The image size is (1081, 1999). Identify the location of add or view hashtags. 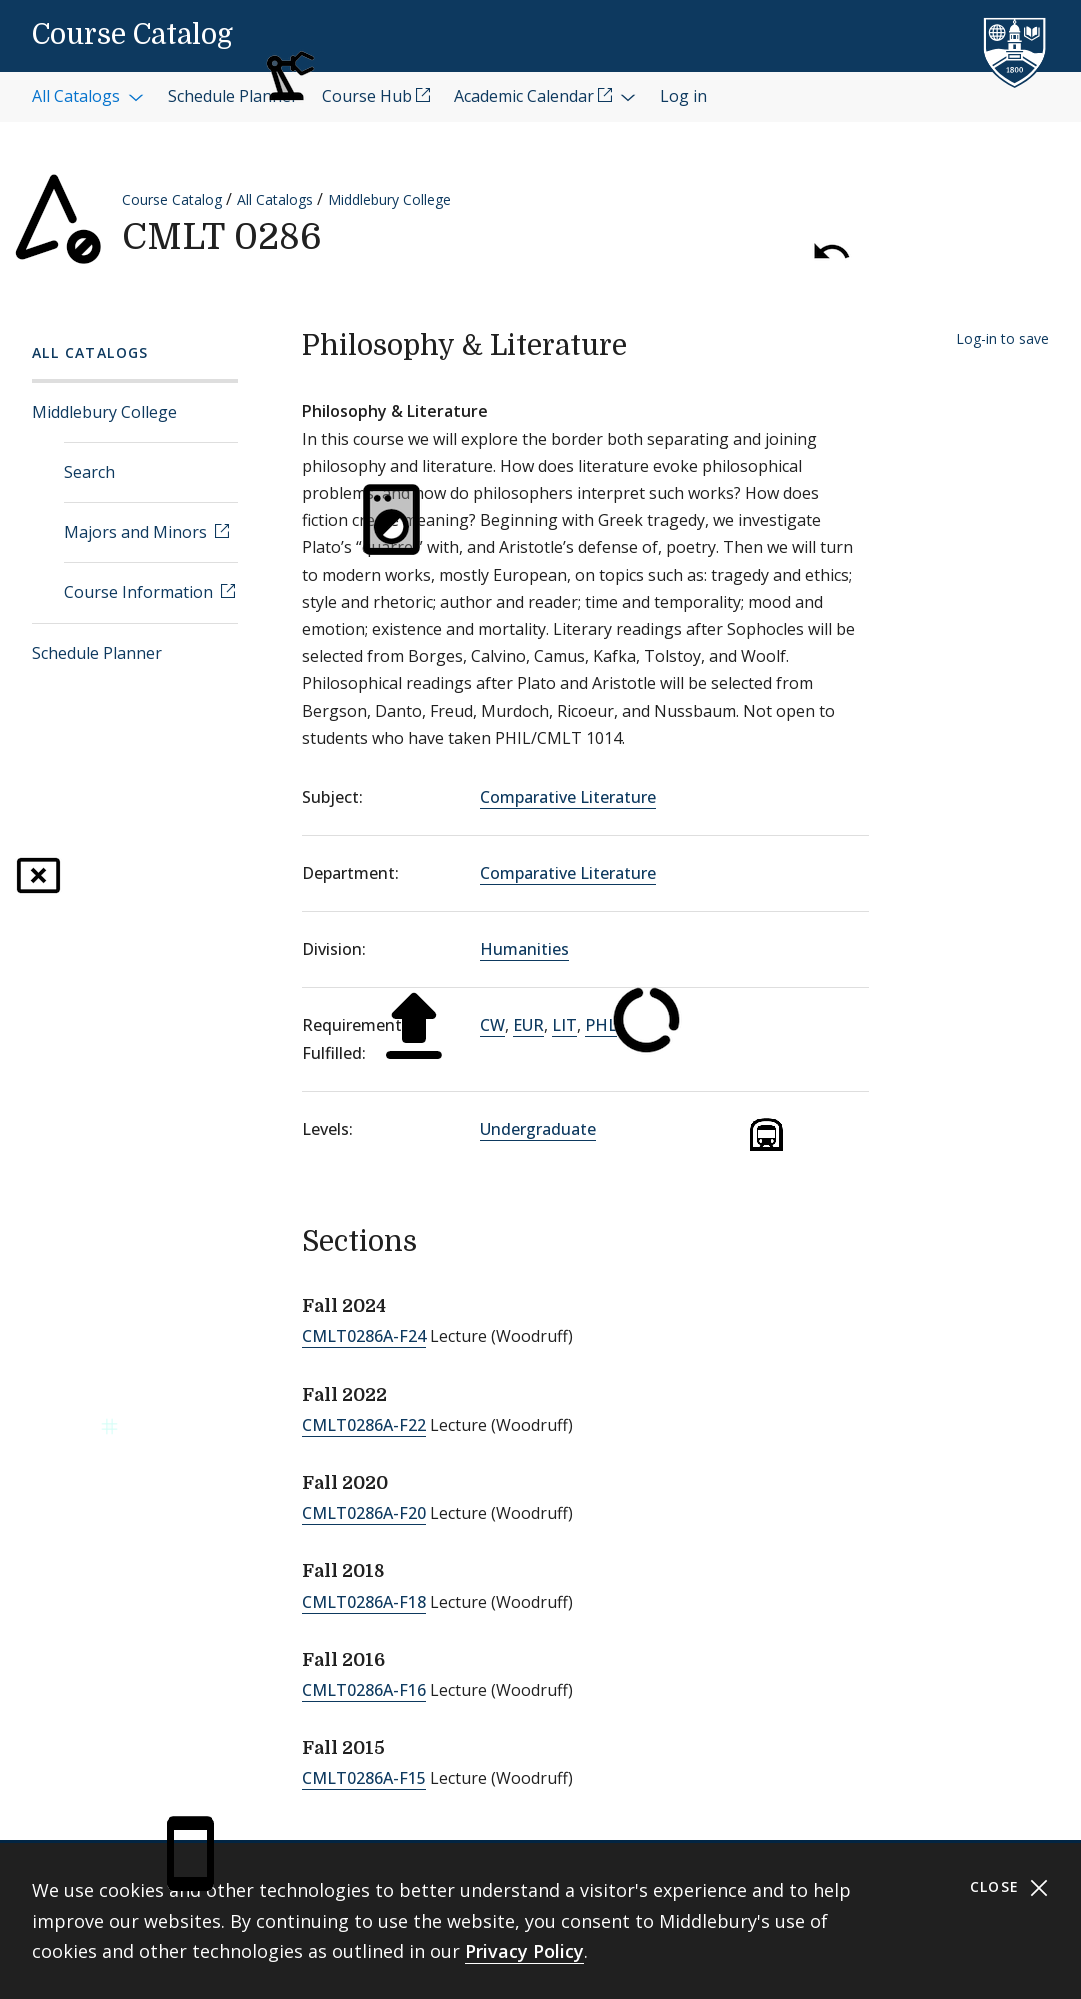
(109, 1426).